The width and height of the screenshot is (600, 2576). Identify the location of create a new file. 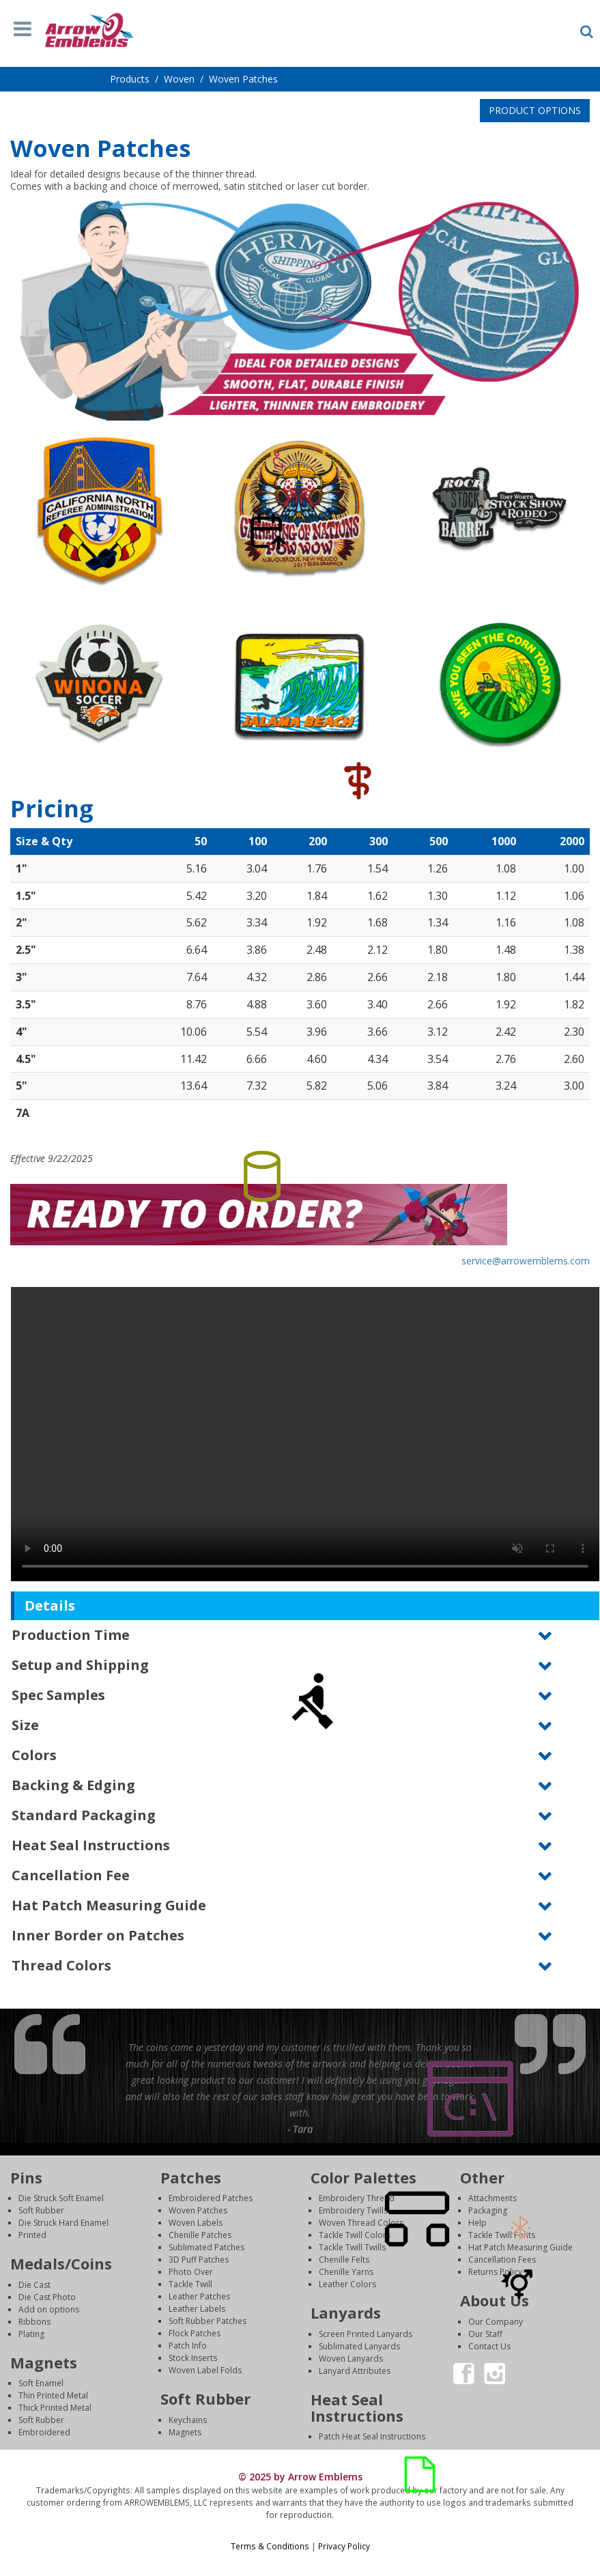
(420, 2474).